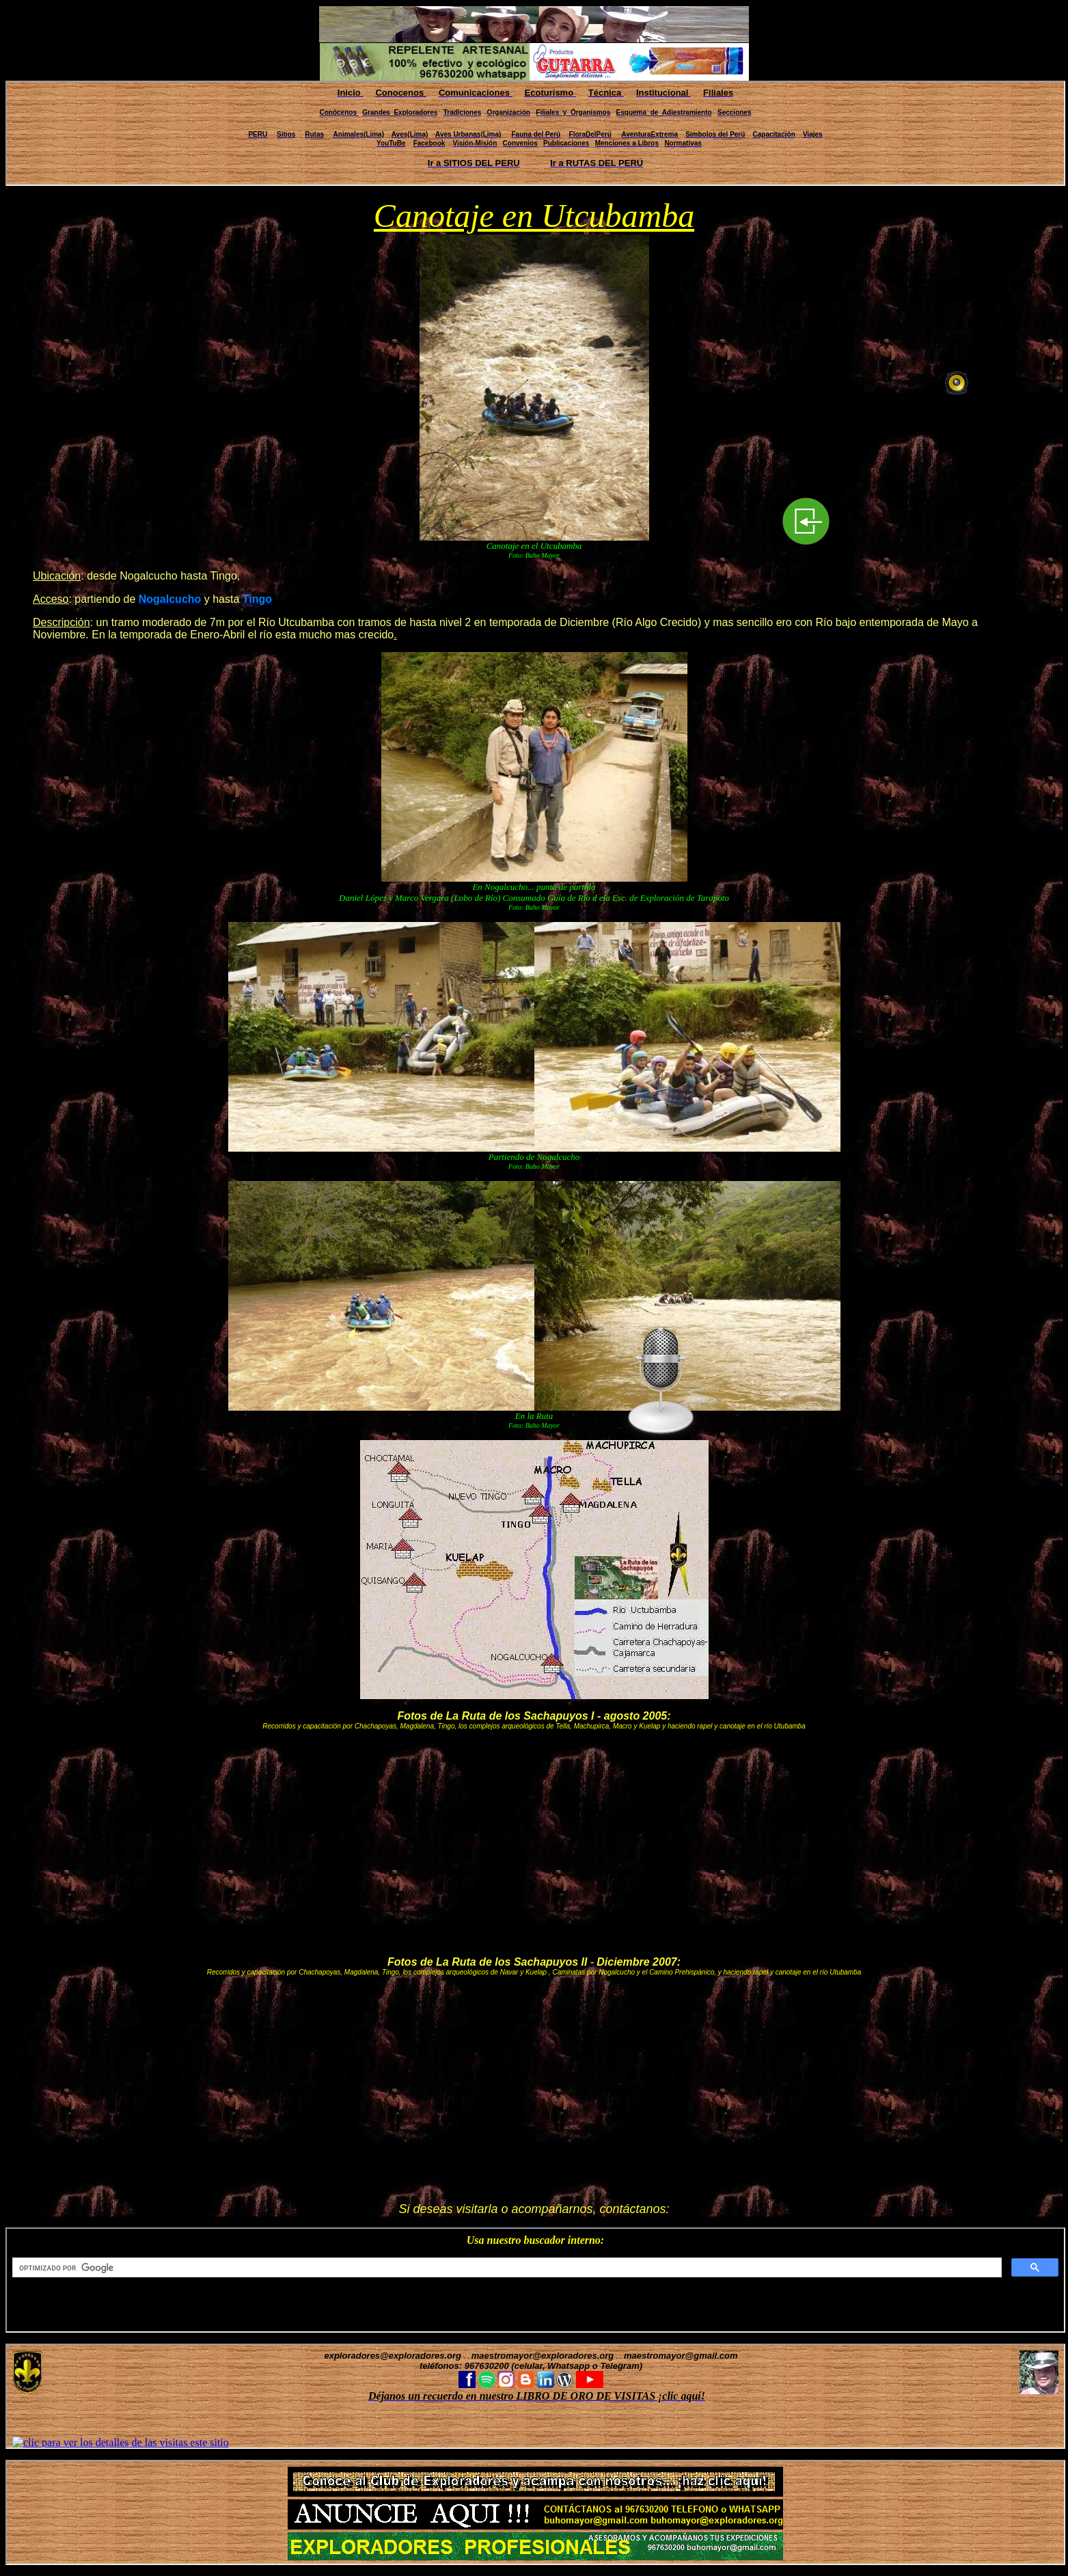 This screenshot has height=2576, width=1068. What do you see at coordinates (663, 1378) in the screenshot?
I see `access microphone settings` at bounding box center [663, 1378].